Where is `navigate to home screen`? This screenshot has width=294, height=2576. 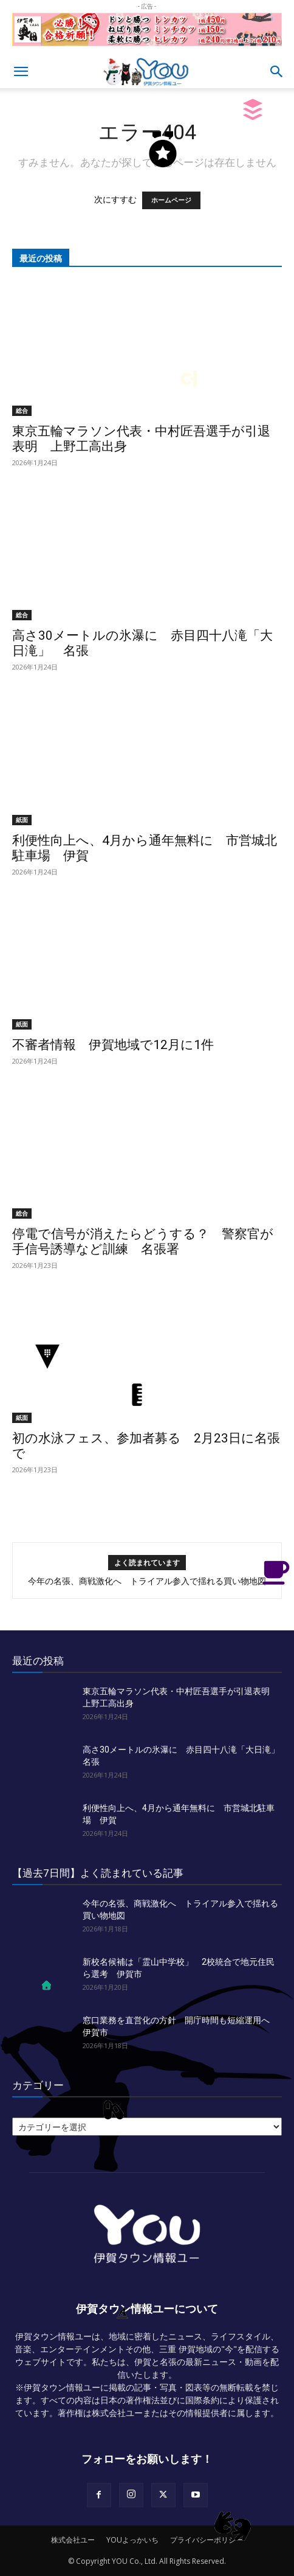 navigate to home screen is located at coordinates (46, 1985).